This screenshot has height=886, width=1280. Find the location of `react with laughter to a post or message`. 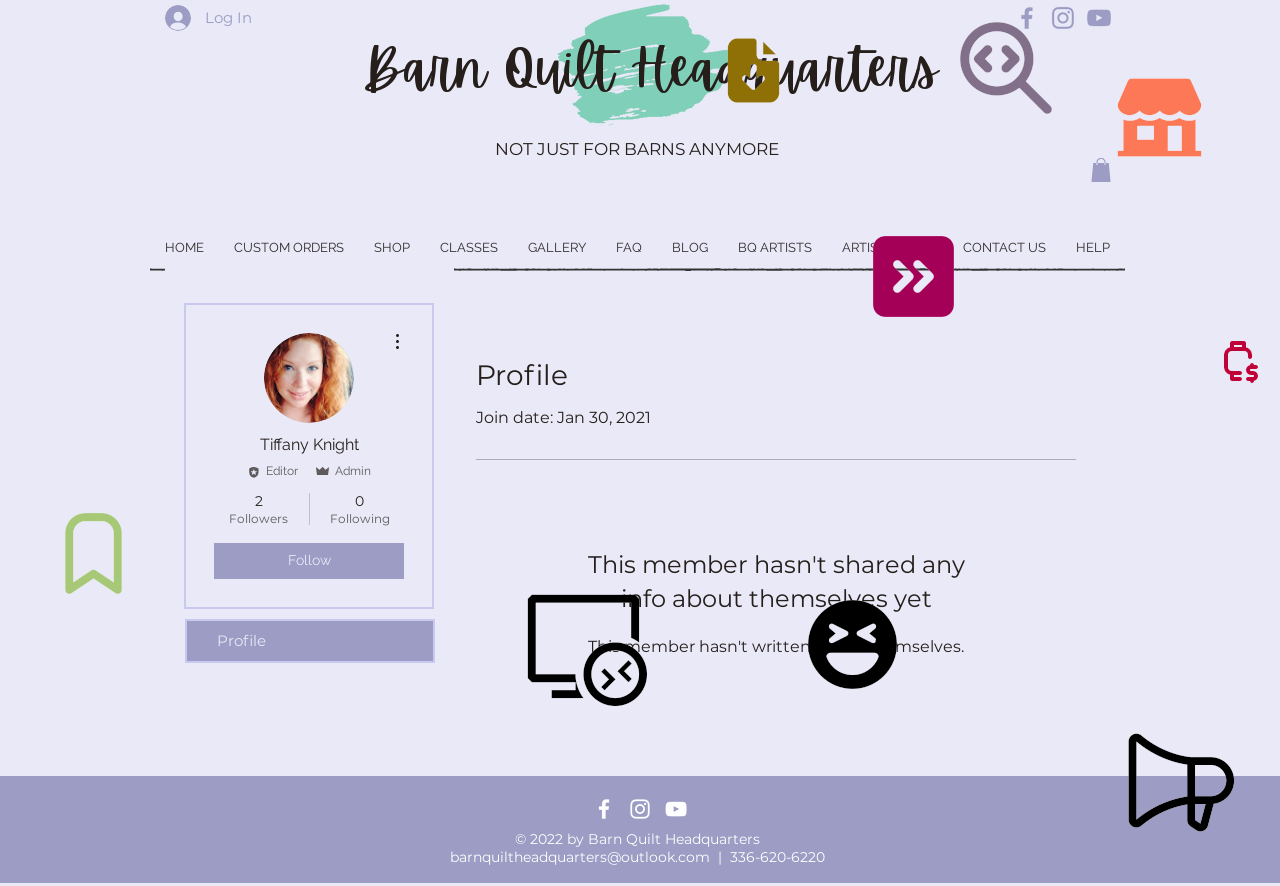

react with laughter to a post or message is located at coordinates (852, 644).